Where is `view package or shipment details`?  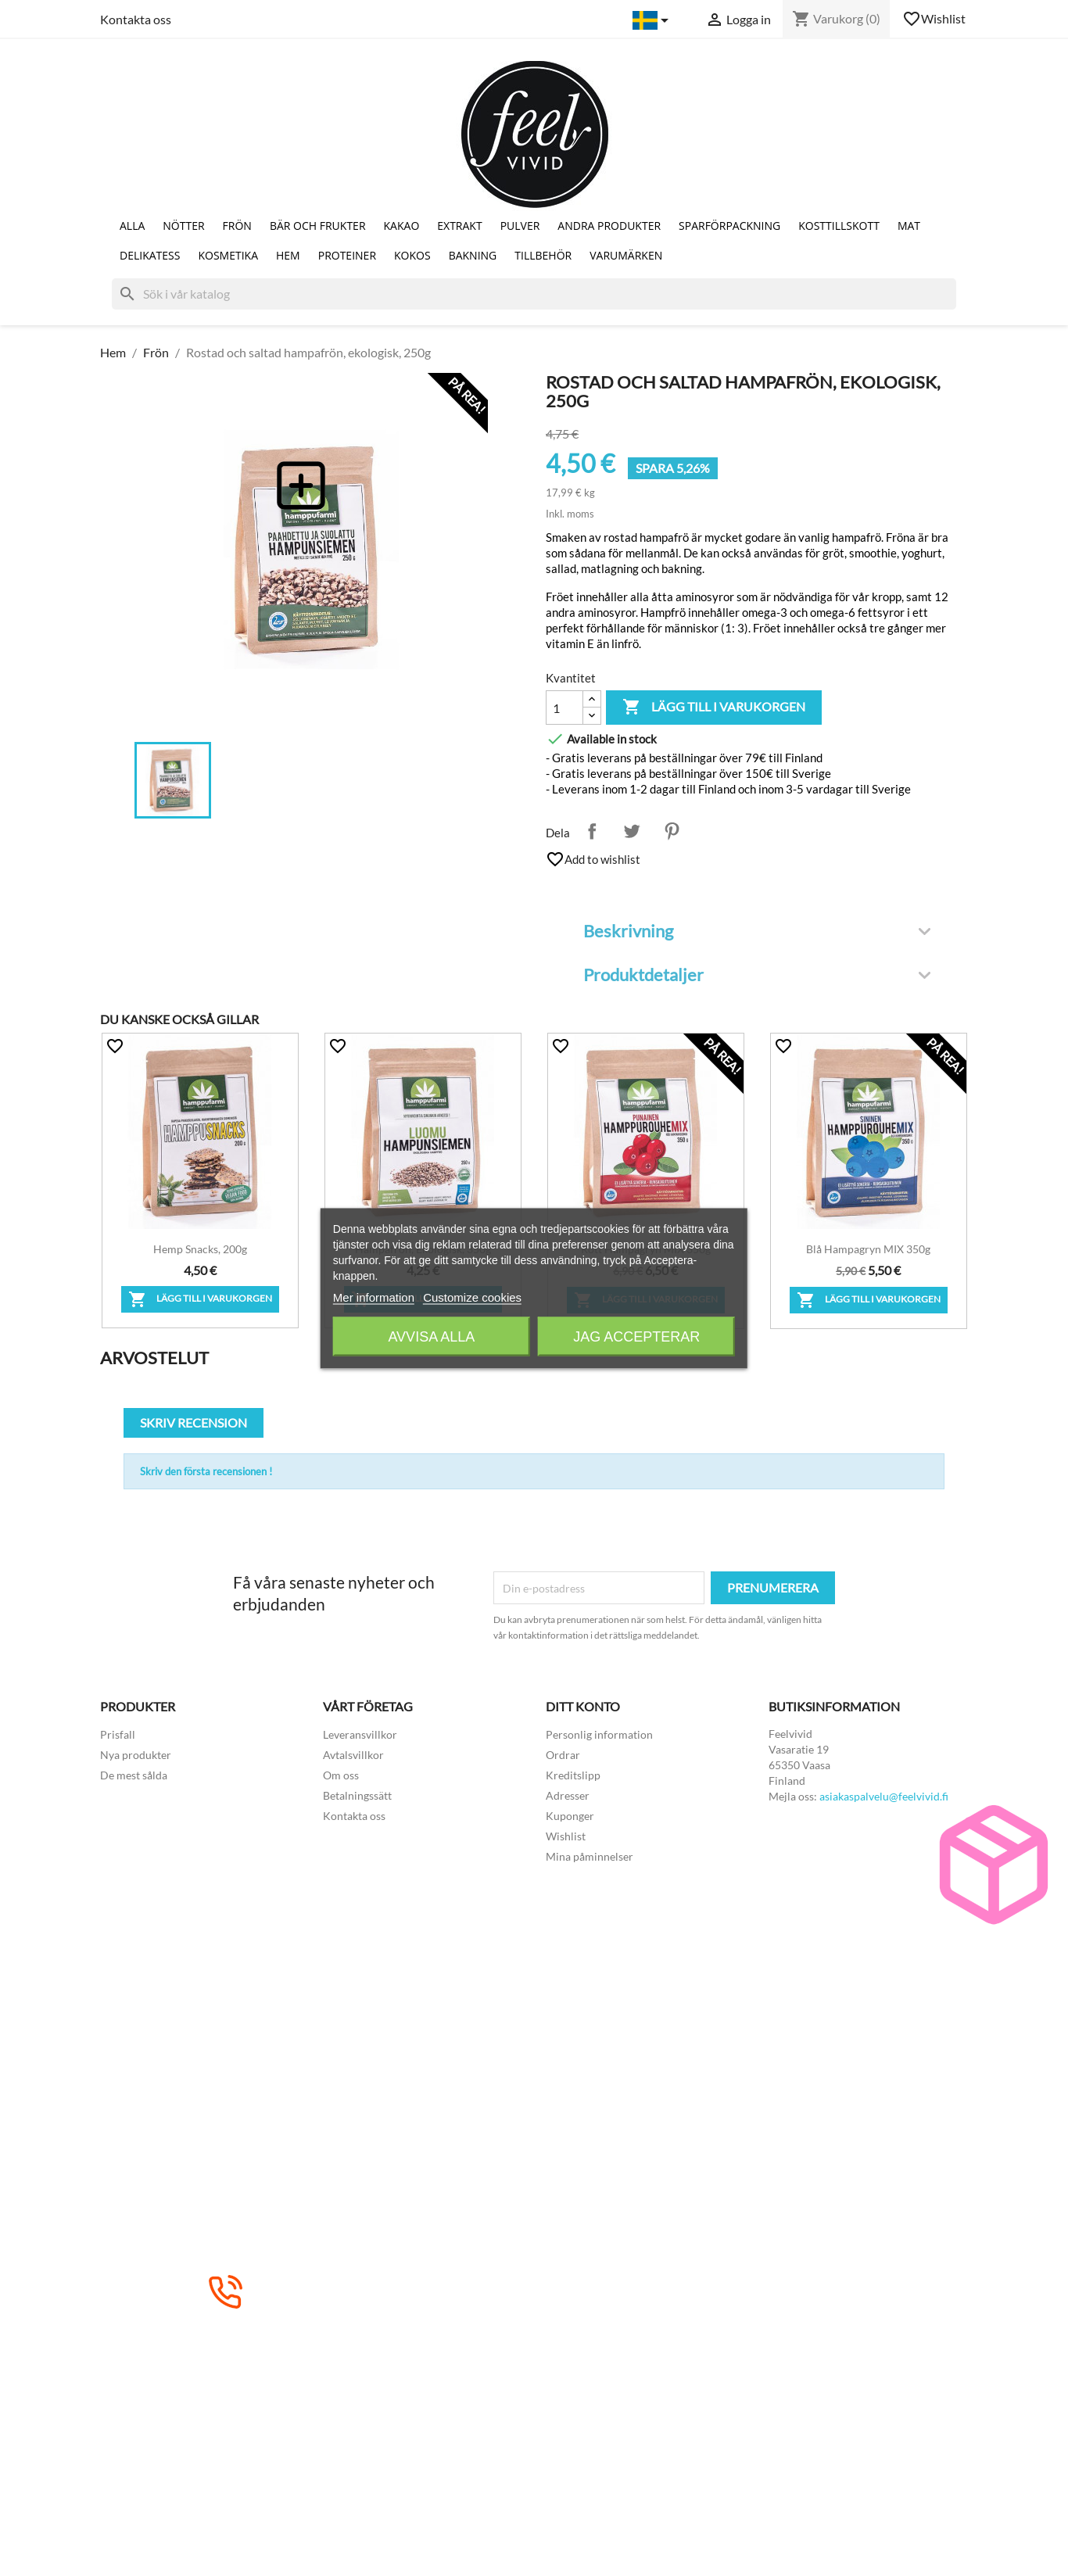
view package or shipment details is located at coordinates (994, 1865).